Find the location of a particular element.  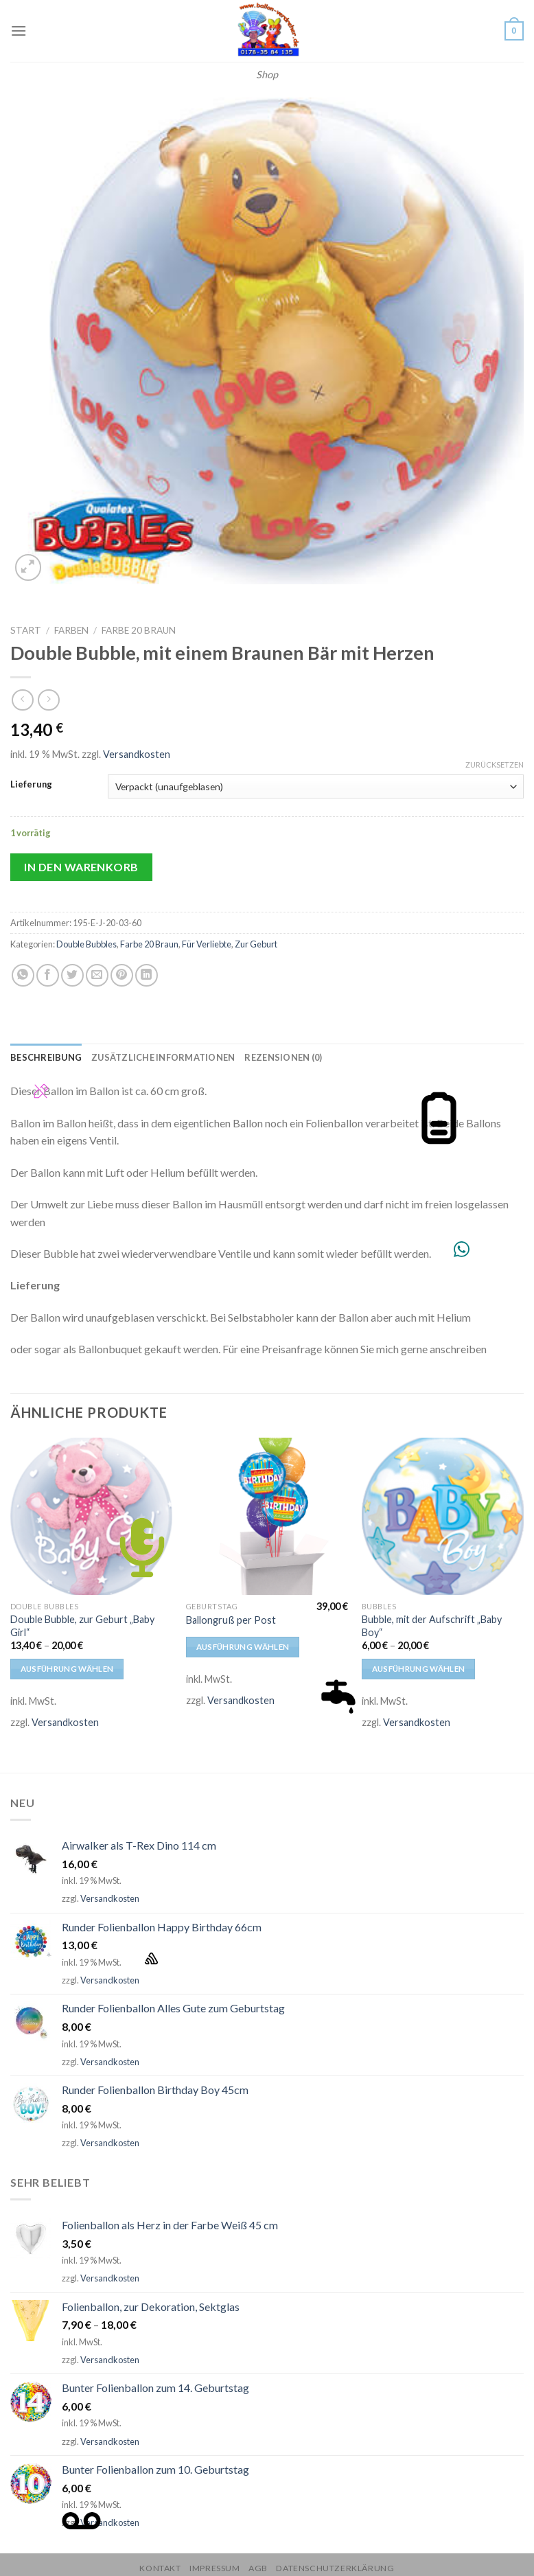

tap to record audio or voice message is located at coordinates (142, 1548).